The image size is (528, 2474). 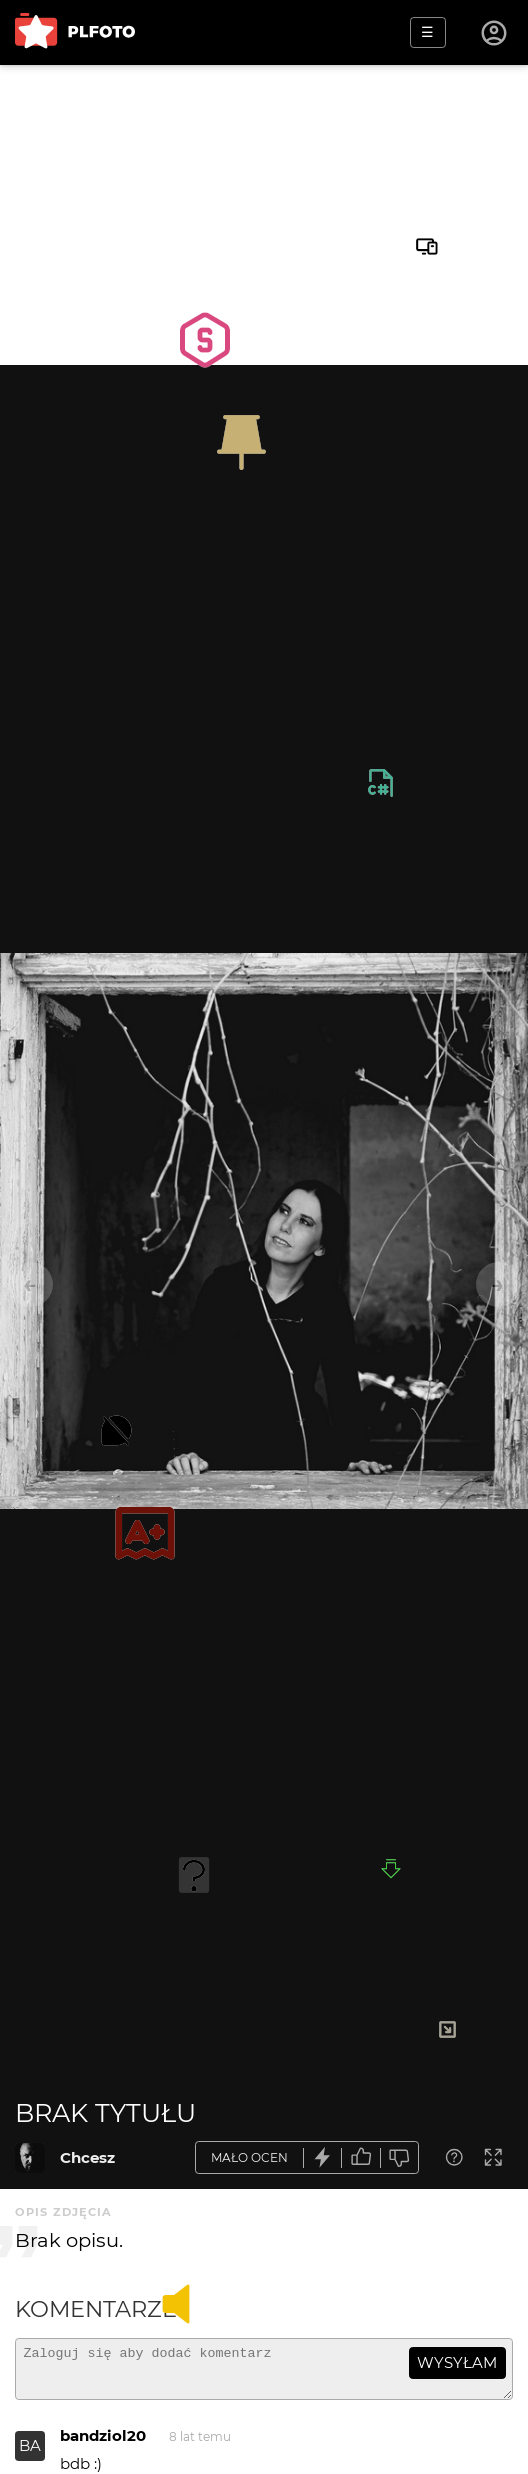 What do you see at coordinates (205, 340) in the screenshot?
I see `indicates a service or system status` at bounding box center [205, 340].